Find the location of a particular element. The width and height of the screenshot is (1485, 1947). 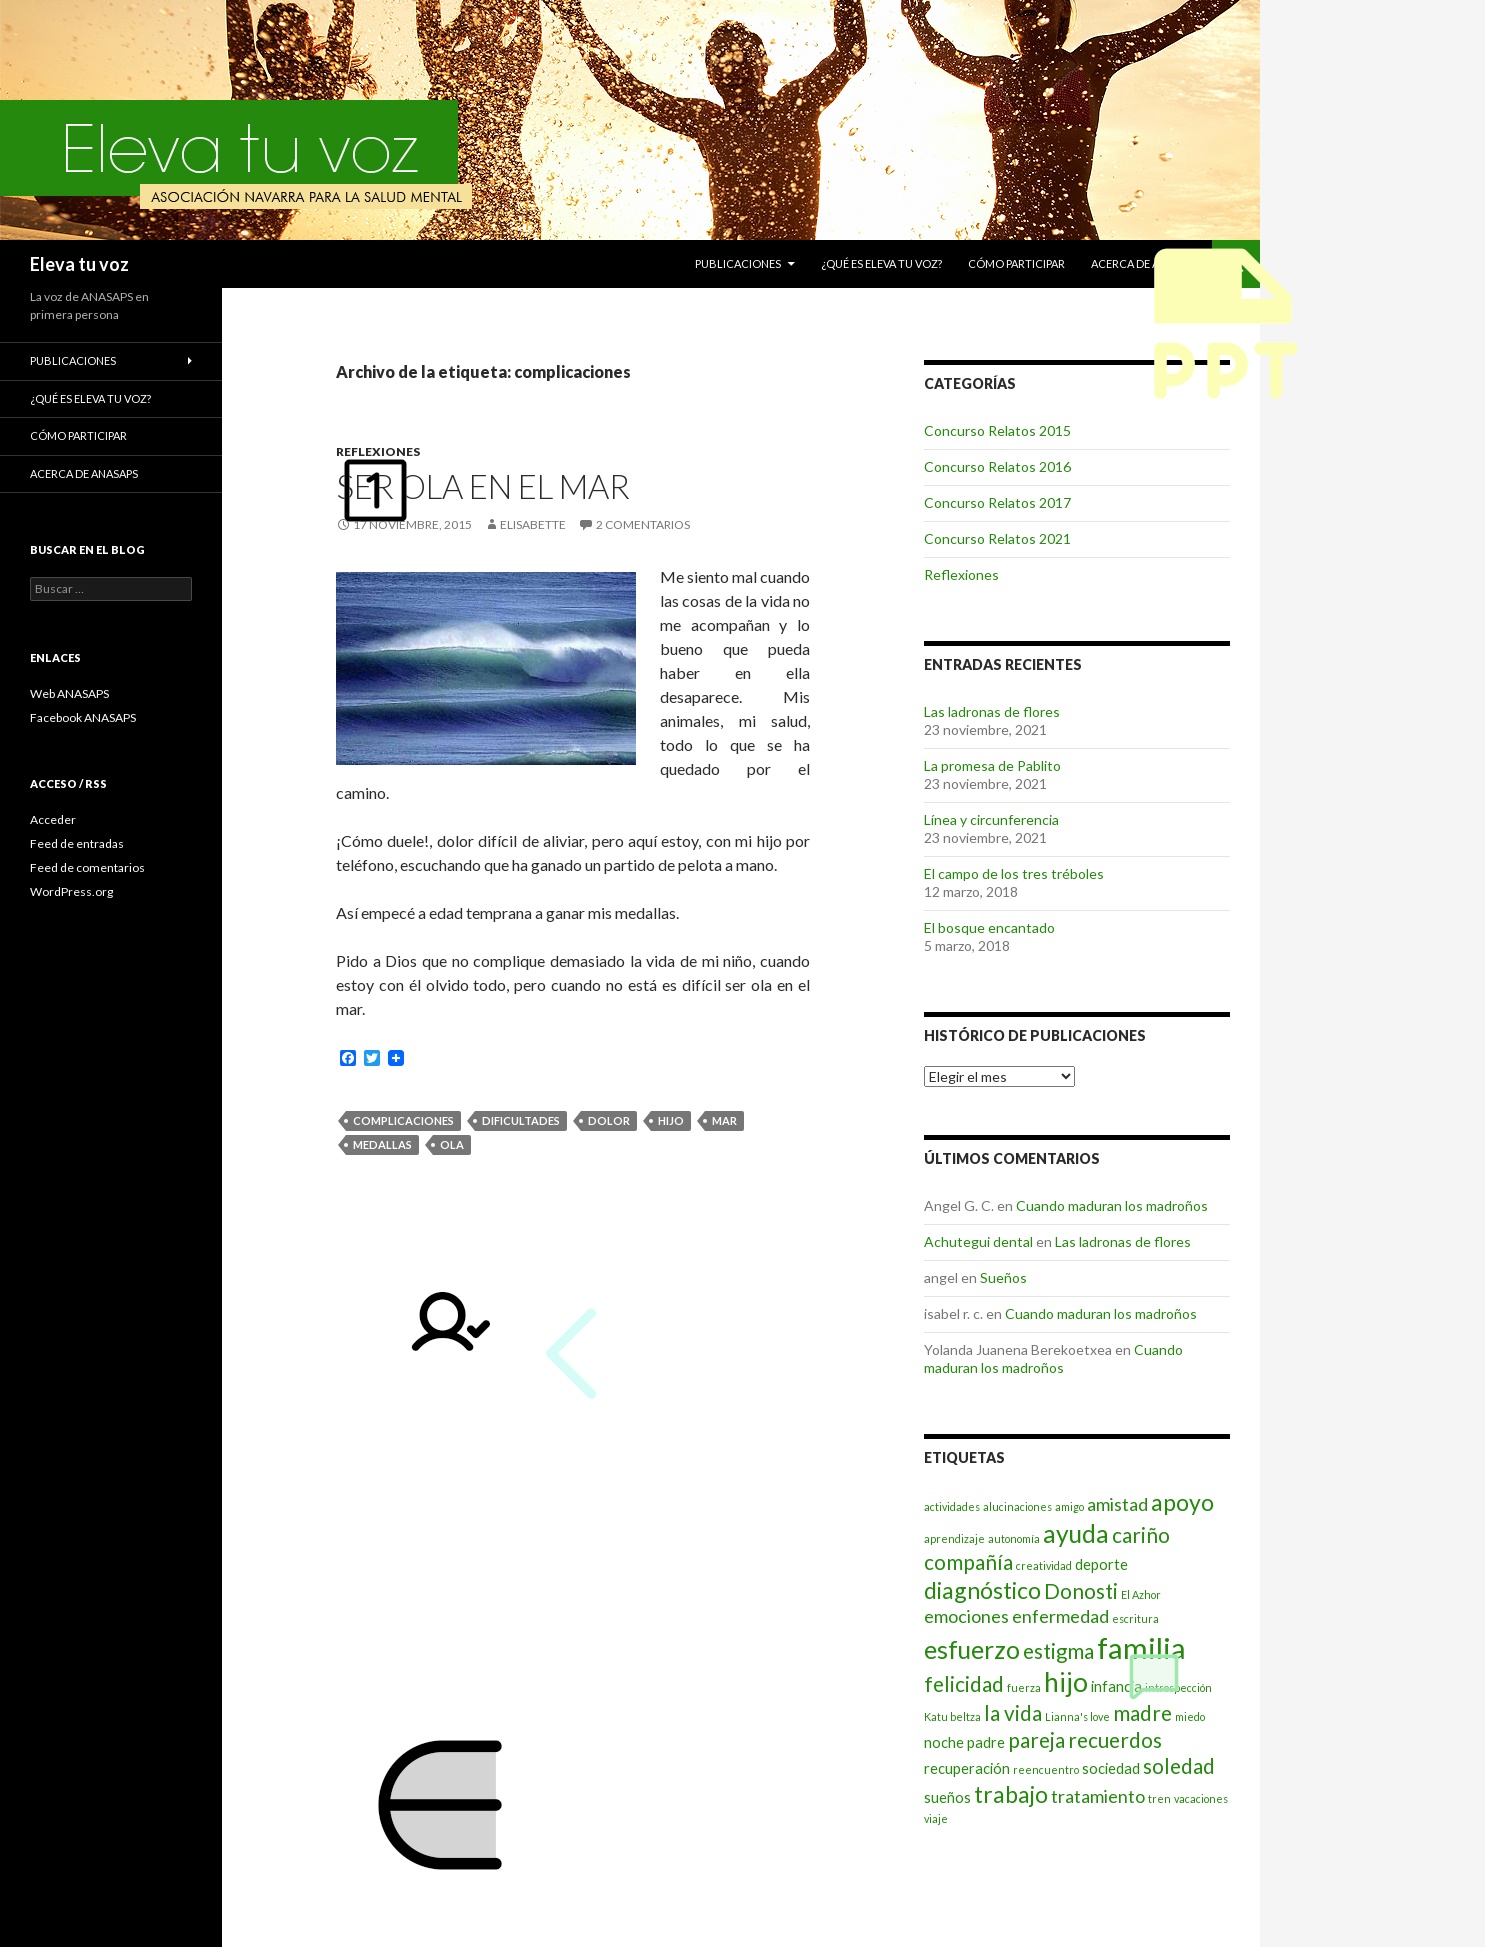

open chat or messaging is located at coordinates (1154, 1673).